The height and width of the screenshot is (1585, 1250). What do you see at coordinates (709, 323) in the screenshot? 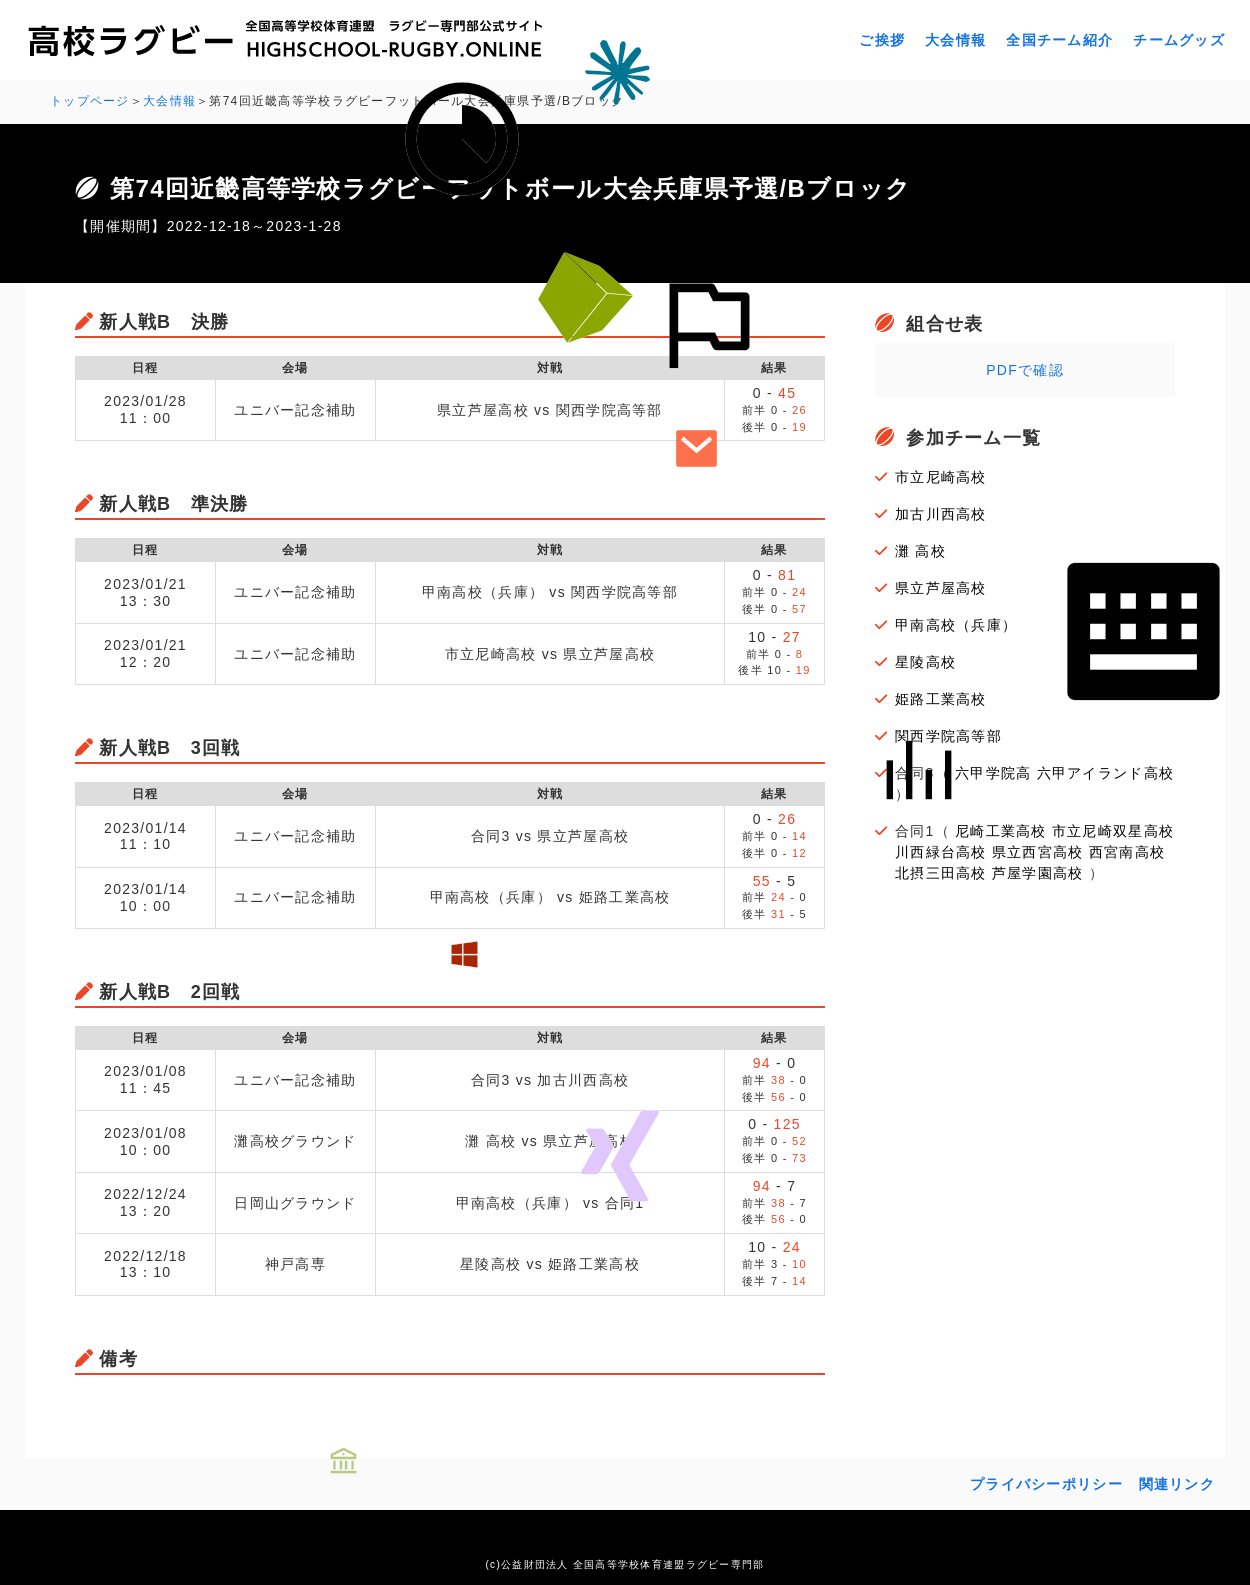
I see `flag an item for review or attention` at bounding box center [709, 323].